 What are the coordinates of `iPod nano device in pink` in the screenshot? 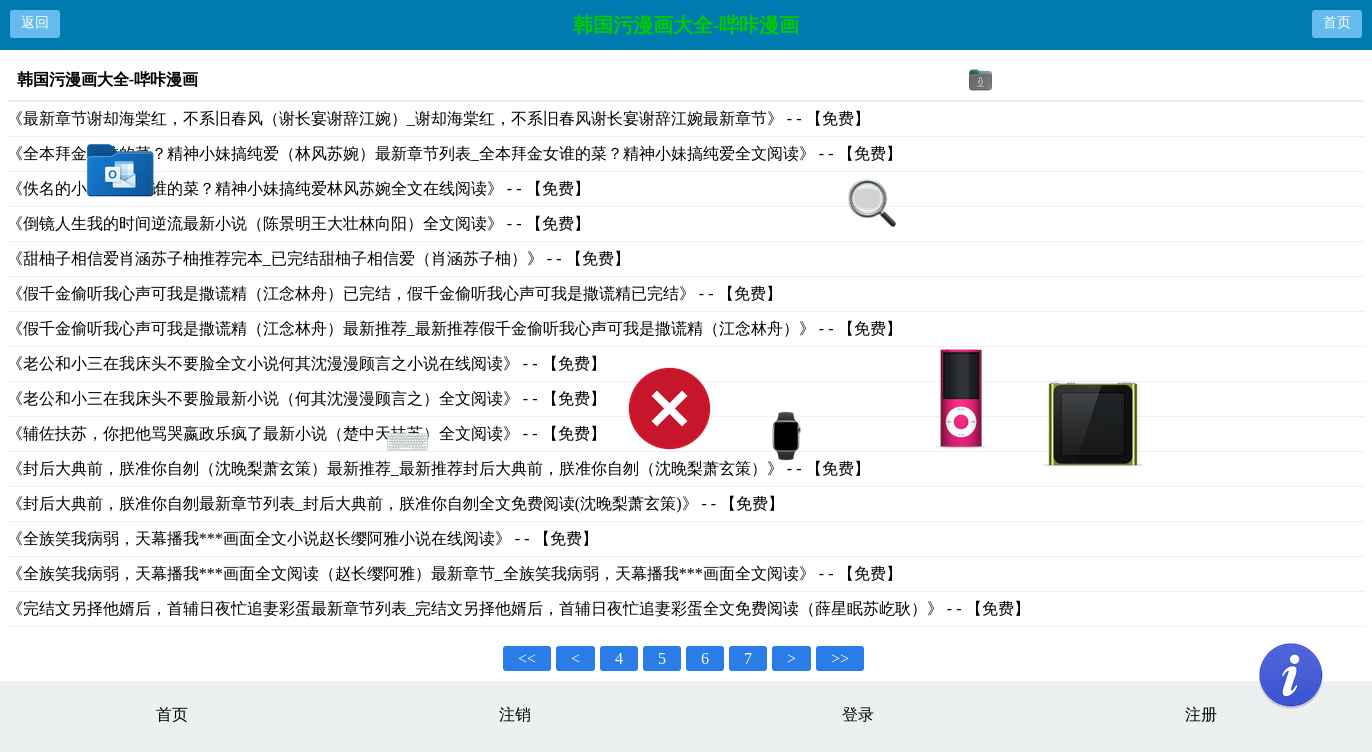 It's located at (960, 399).